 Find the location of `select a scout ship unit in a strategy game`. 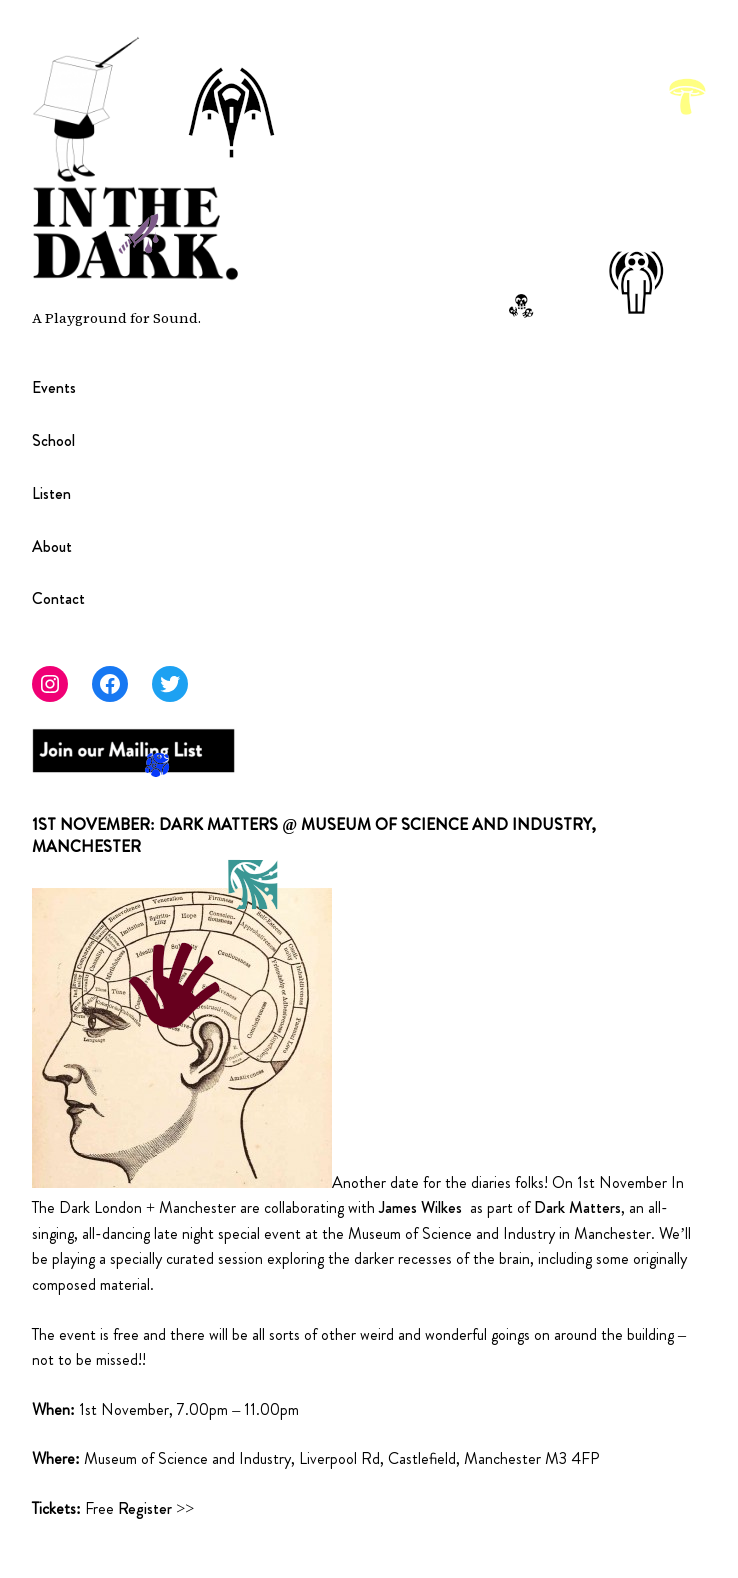

select a scout ship unit in a strategy game is located at coordinates (231, 112).